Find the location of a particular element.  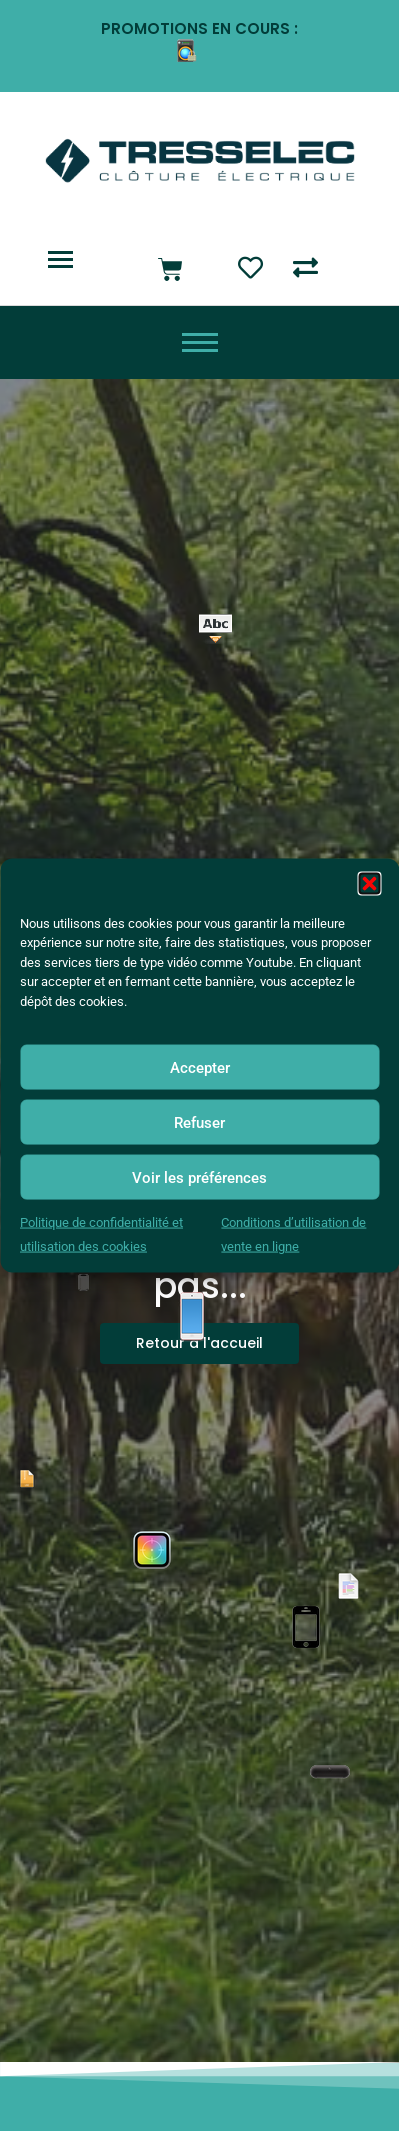

a script or code file is located at coordinates (348, 1586).